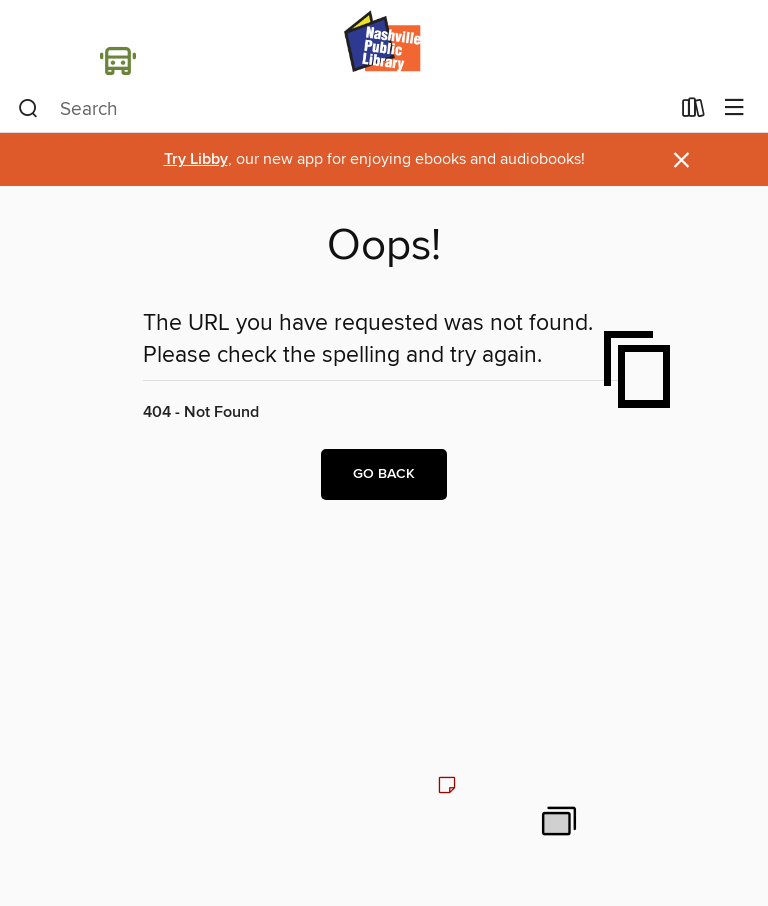 This screenshot has width=768, height=906. What do you see at coordinates (639, 369) in the screenshot?
I see `copy to clipboard` at bounding box center [639, 369].